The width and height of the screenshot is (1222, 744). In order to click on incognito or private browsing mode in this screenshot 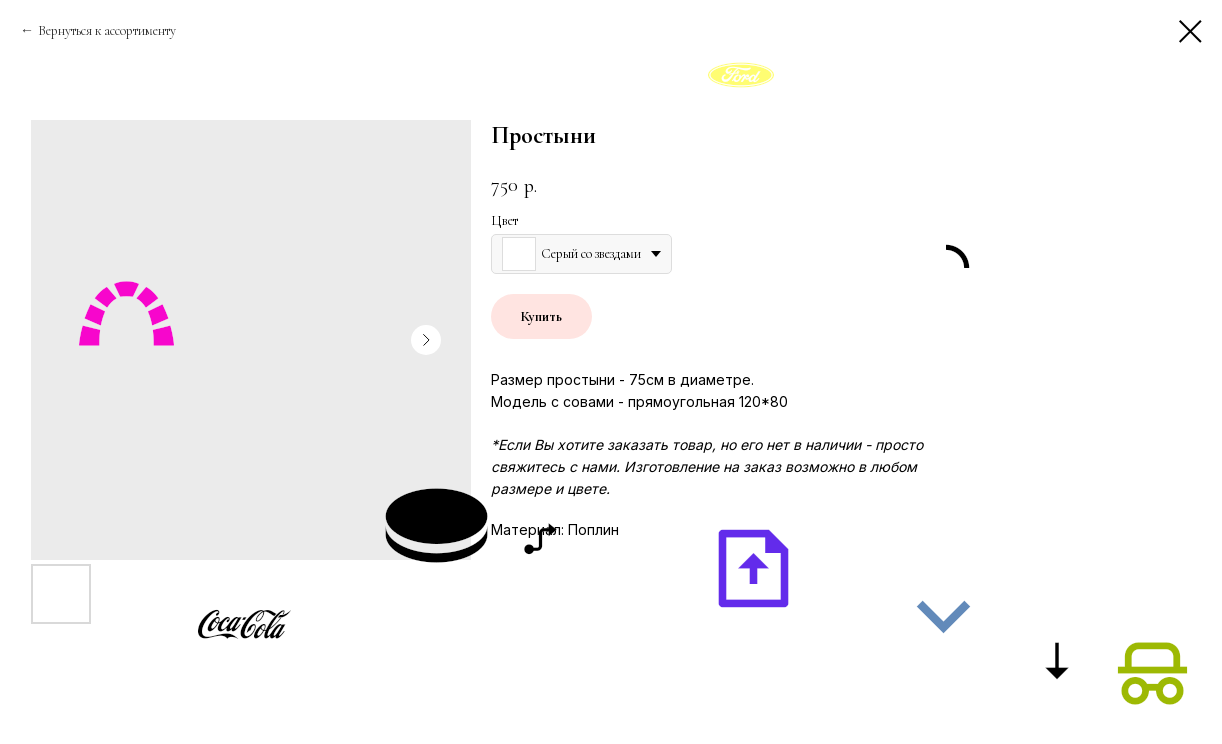, I will do `click(1152, 673)`.